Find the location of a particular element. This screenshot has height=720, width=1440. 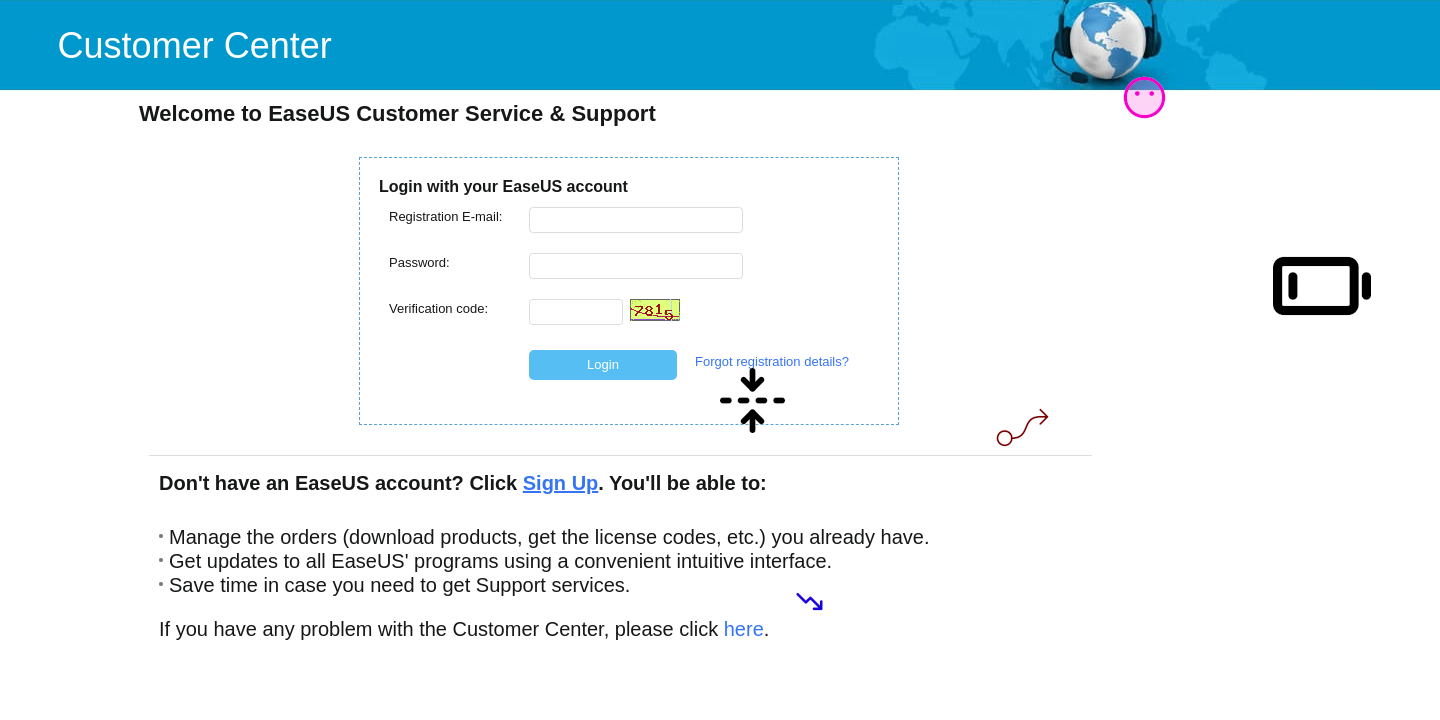

indicates a declining trend or decrease in value is located at coordinates (809, 601).